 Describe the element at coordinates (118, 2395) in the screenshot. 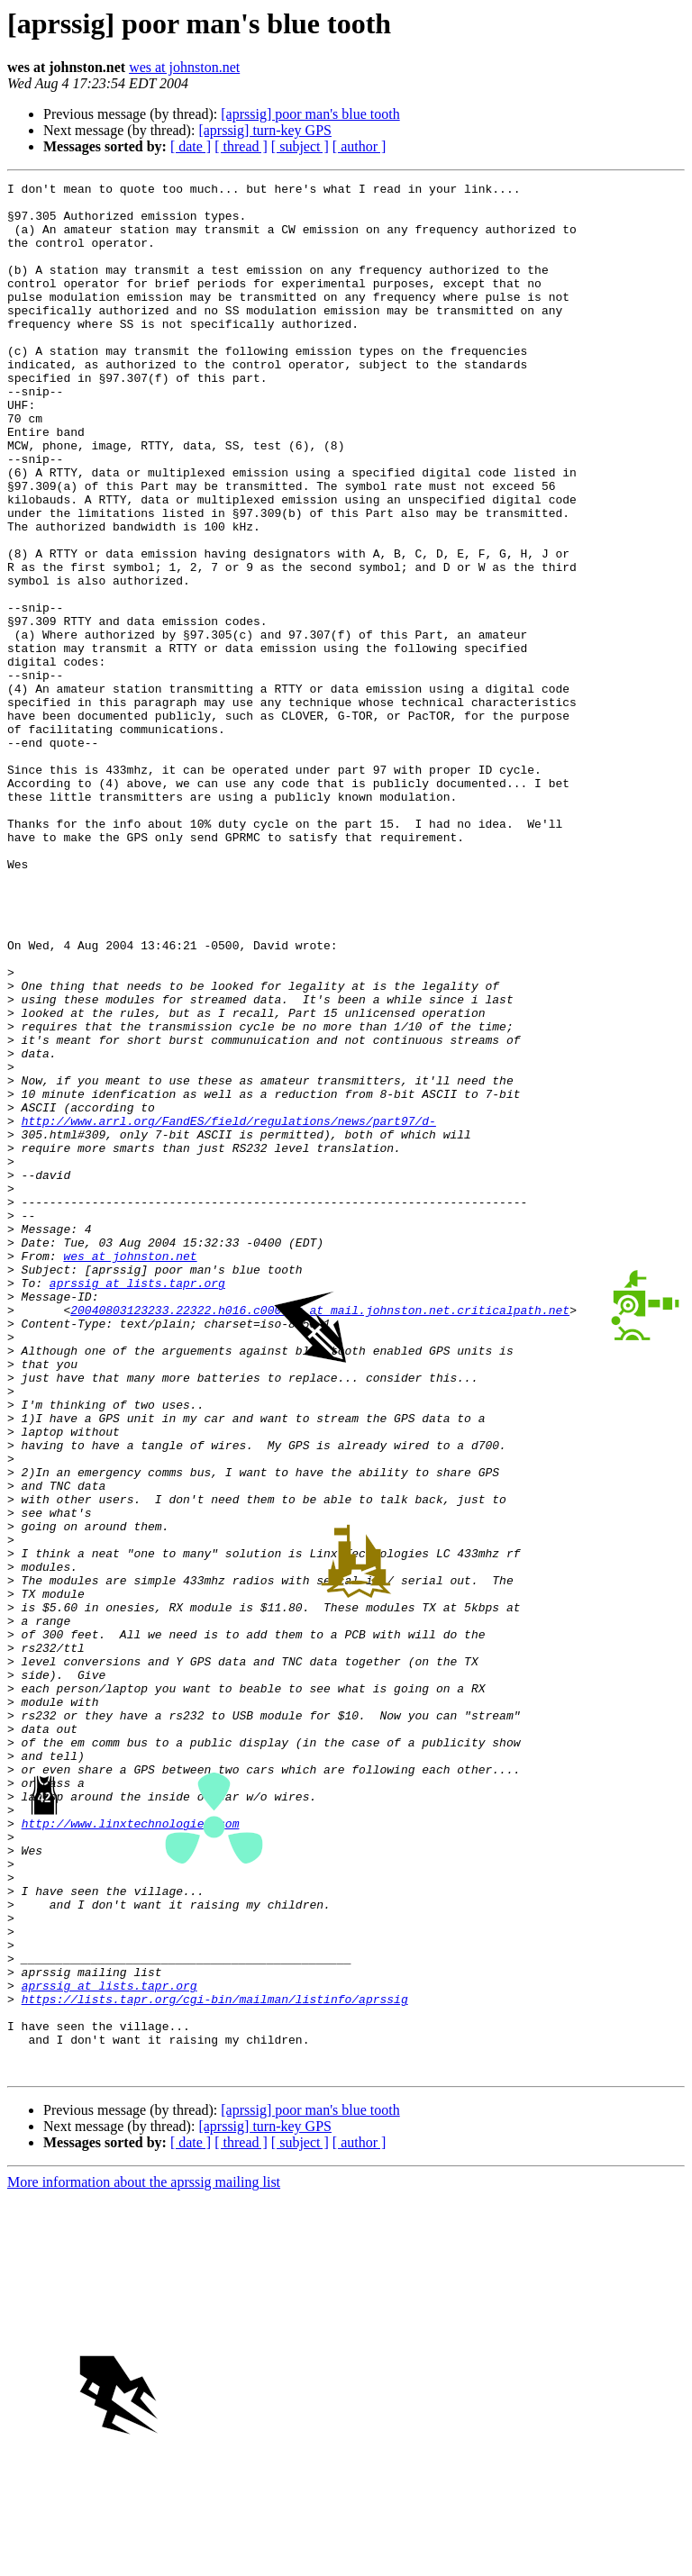

I see `indicates a severe thunderstorm warning` at that location.